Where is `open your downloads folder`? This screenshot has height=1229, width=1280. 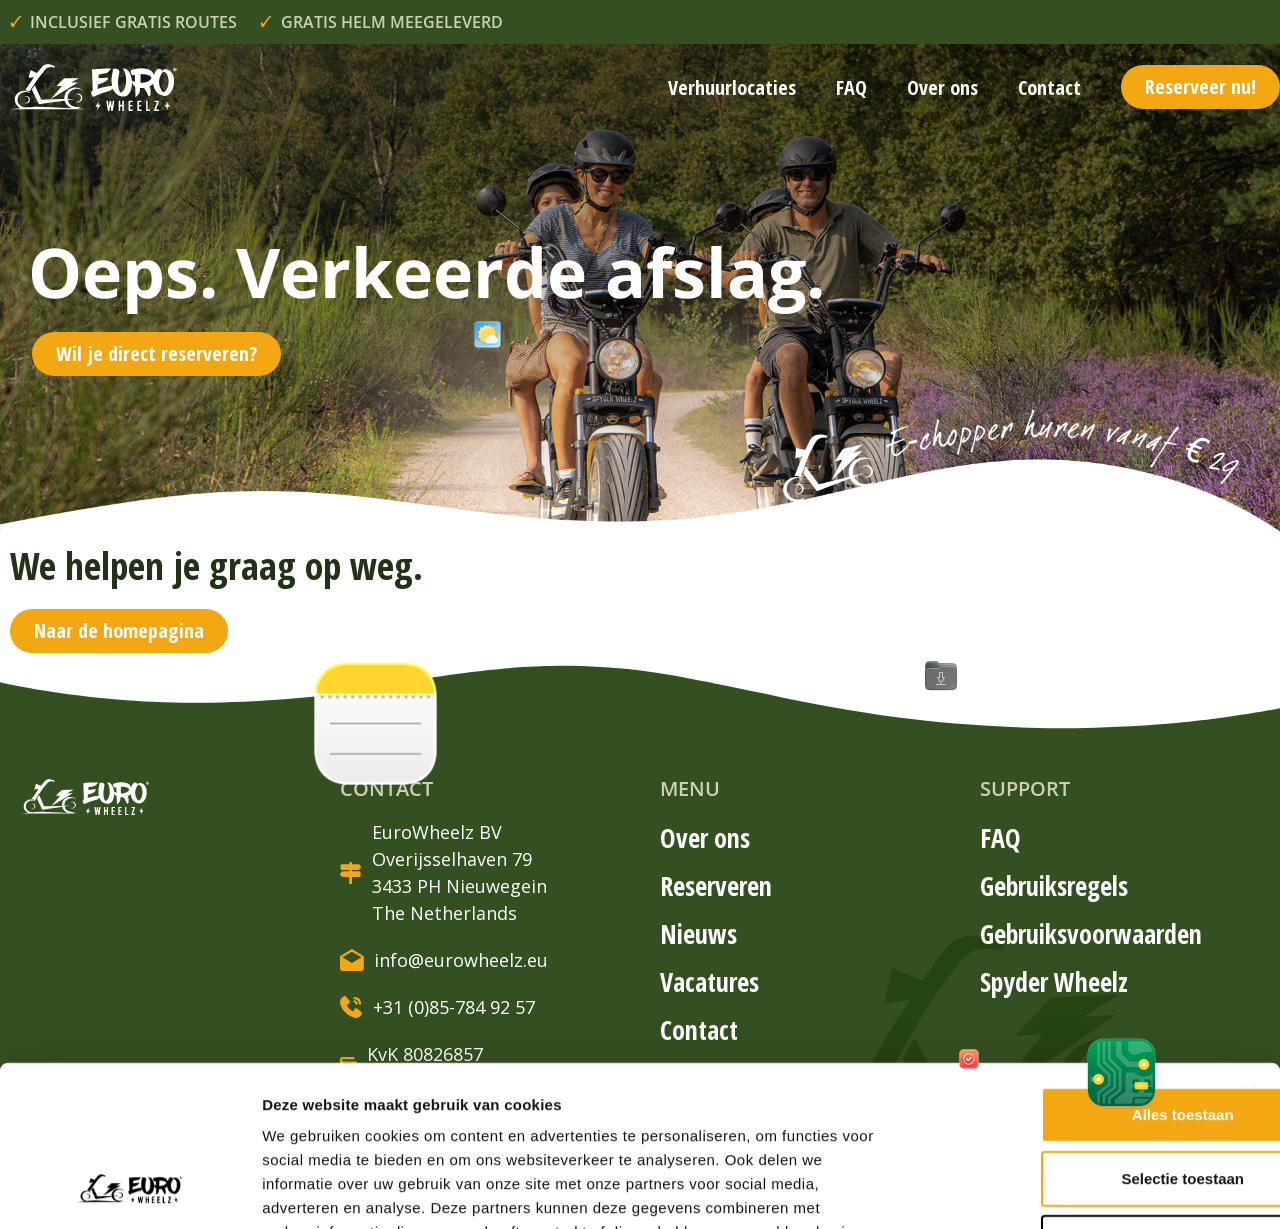 open your downloads folder is located at coordinates (941, 675).